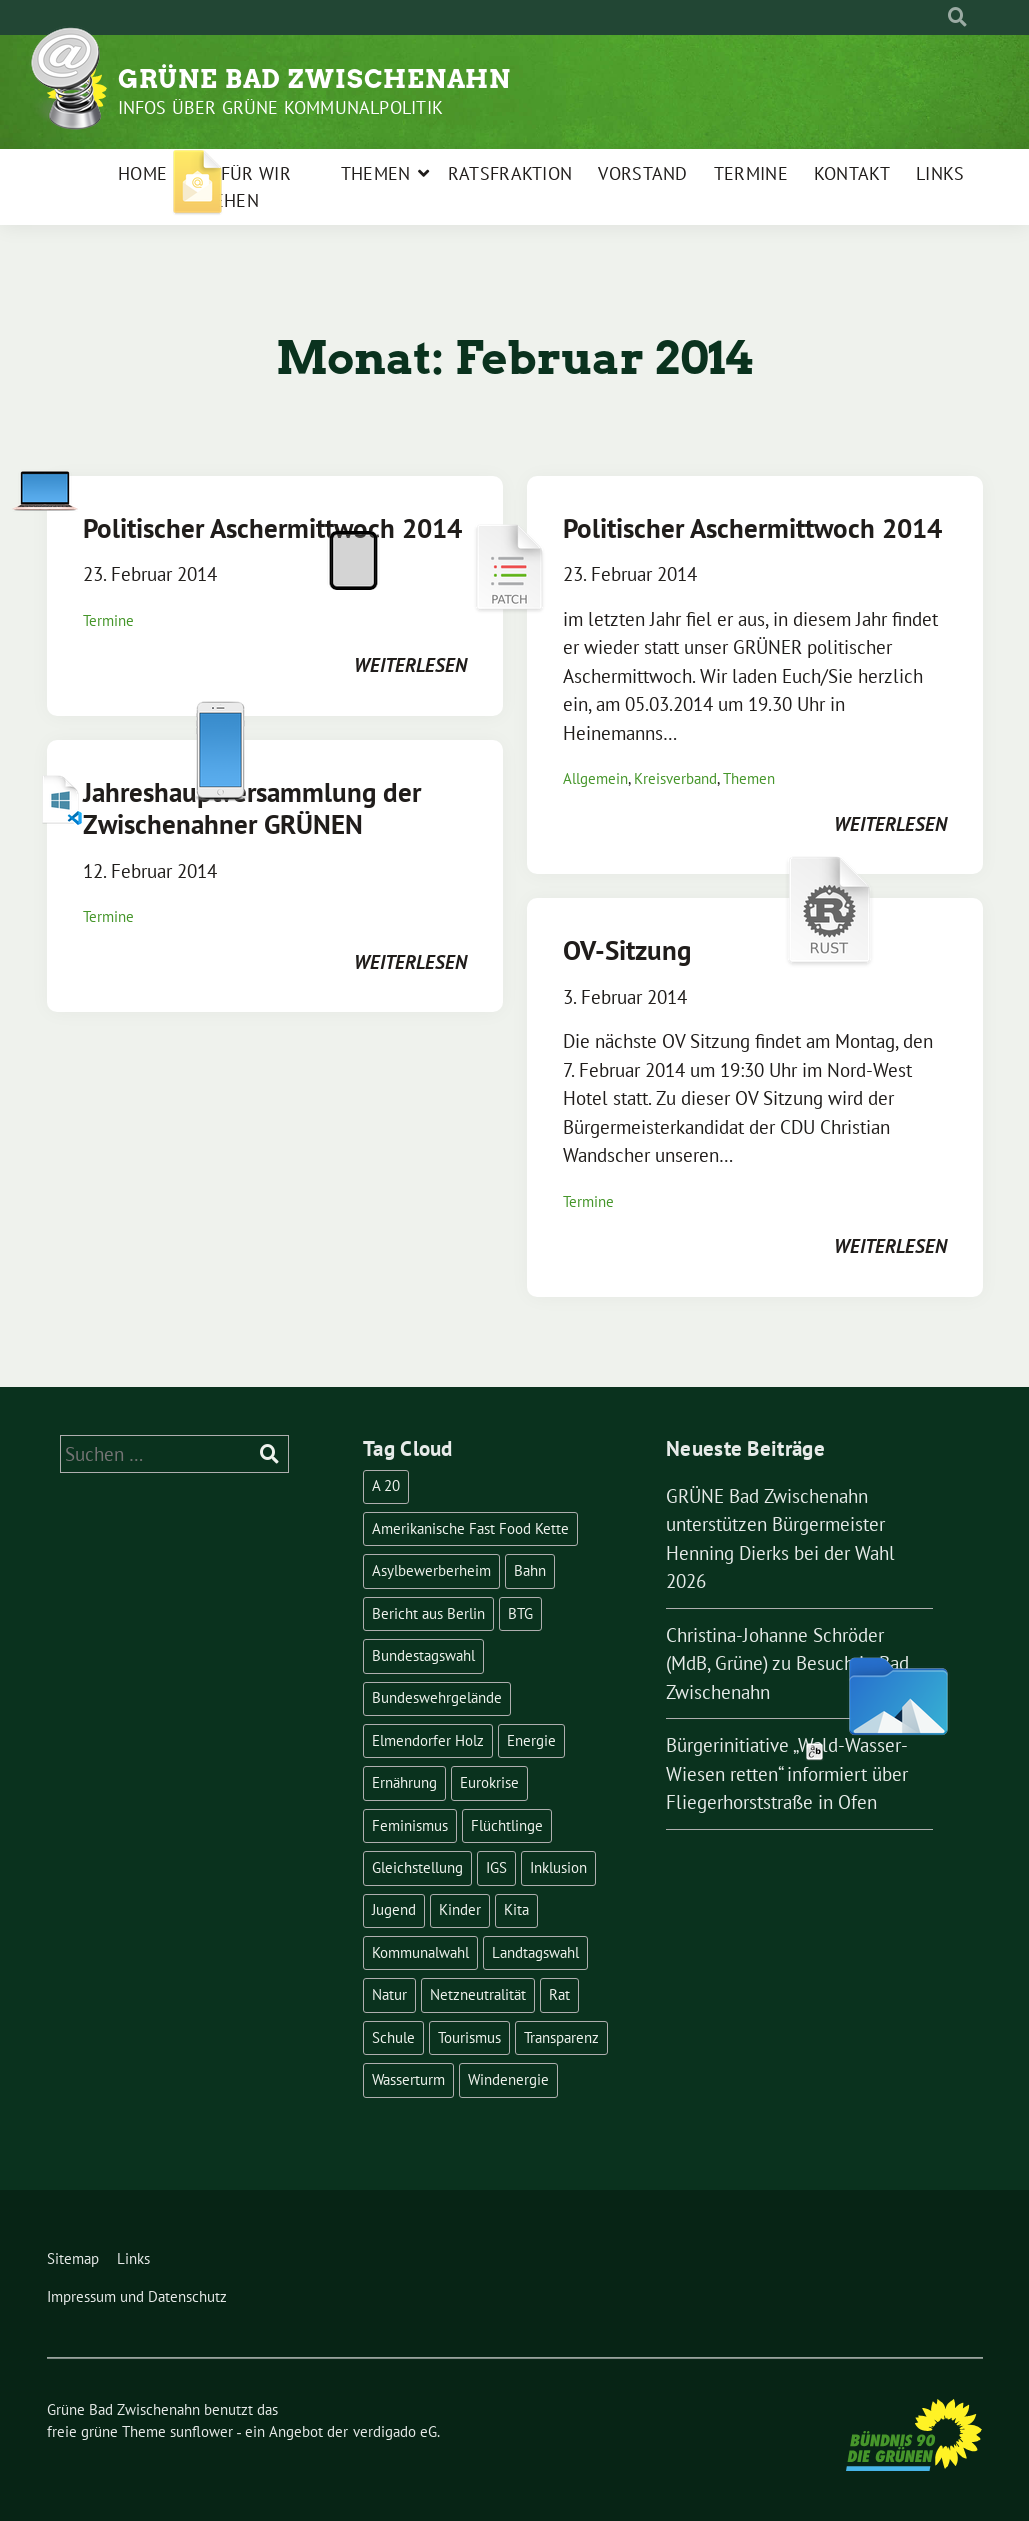  Describe the element at coordinates (814, 1751) in the screenshot. I see `adjust font settings for your desktop` at that location.